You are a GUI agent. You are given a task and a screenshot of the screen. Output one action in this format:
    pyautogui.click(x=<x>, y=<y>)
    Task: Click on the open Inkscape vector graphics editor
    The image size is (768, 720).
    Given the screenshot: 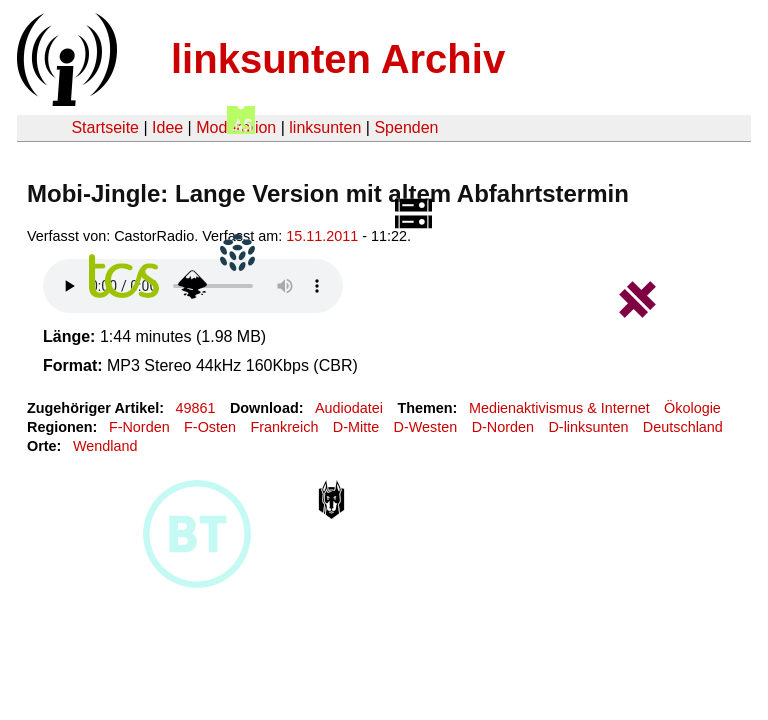 What is the action you would take?
    pyautogui.click(x=192, y=284)
    